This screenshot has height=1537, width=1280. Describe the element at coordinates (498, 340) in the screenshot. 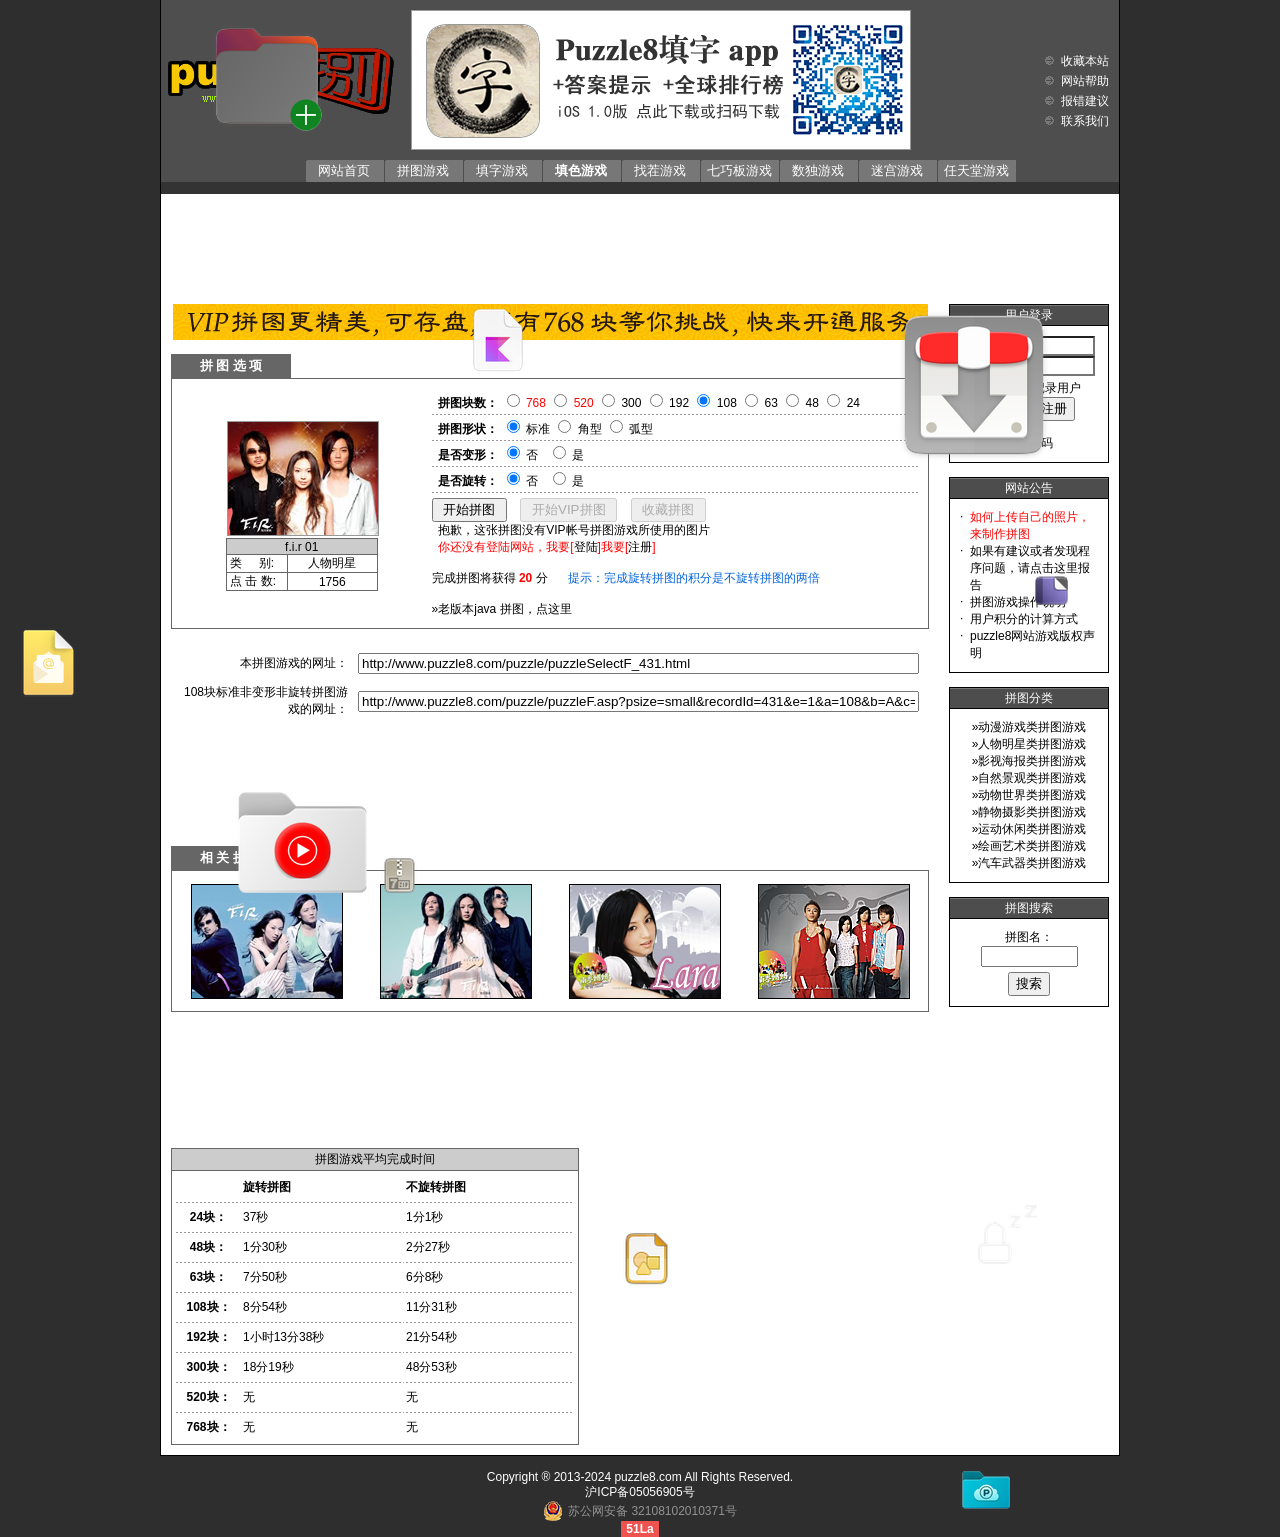

I see `a kotlin source code file` at that location.